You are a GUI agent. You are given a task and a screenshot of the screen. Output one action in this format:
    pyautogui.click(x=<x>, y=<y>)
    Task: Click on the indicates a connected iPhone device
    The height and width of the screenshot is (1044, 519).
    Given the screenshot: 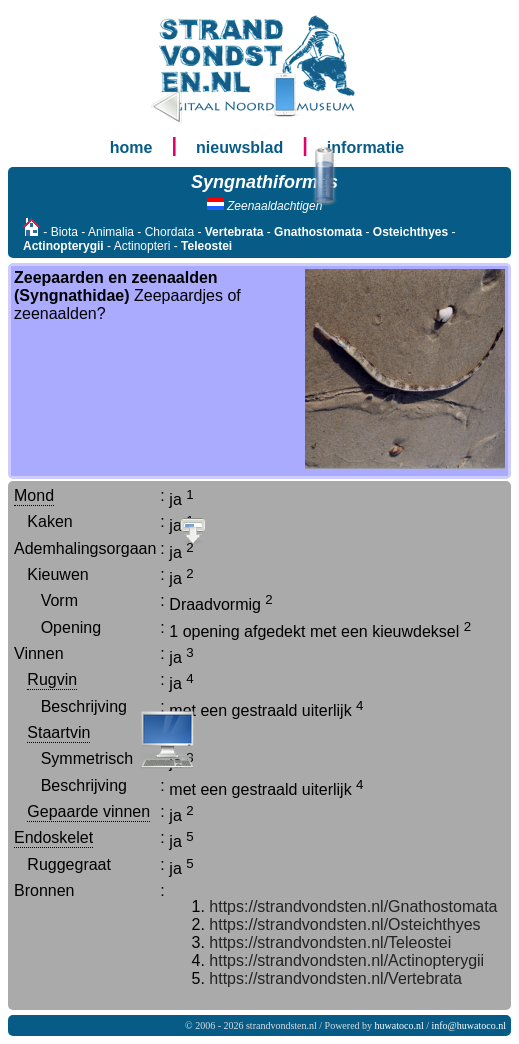 What is the action you would take?
    pyautogui.click(x=285, y=95)
    